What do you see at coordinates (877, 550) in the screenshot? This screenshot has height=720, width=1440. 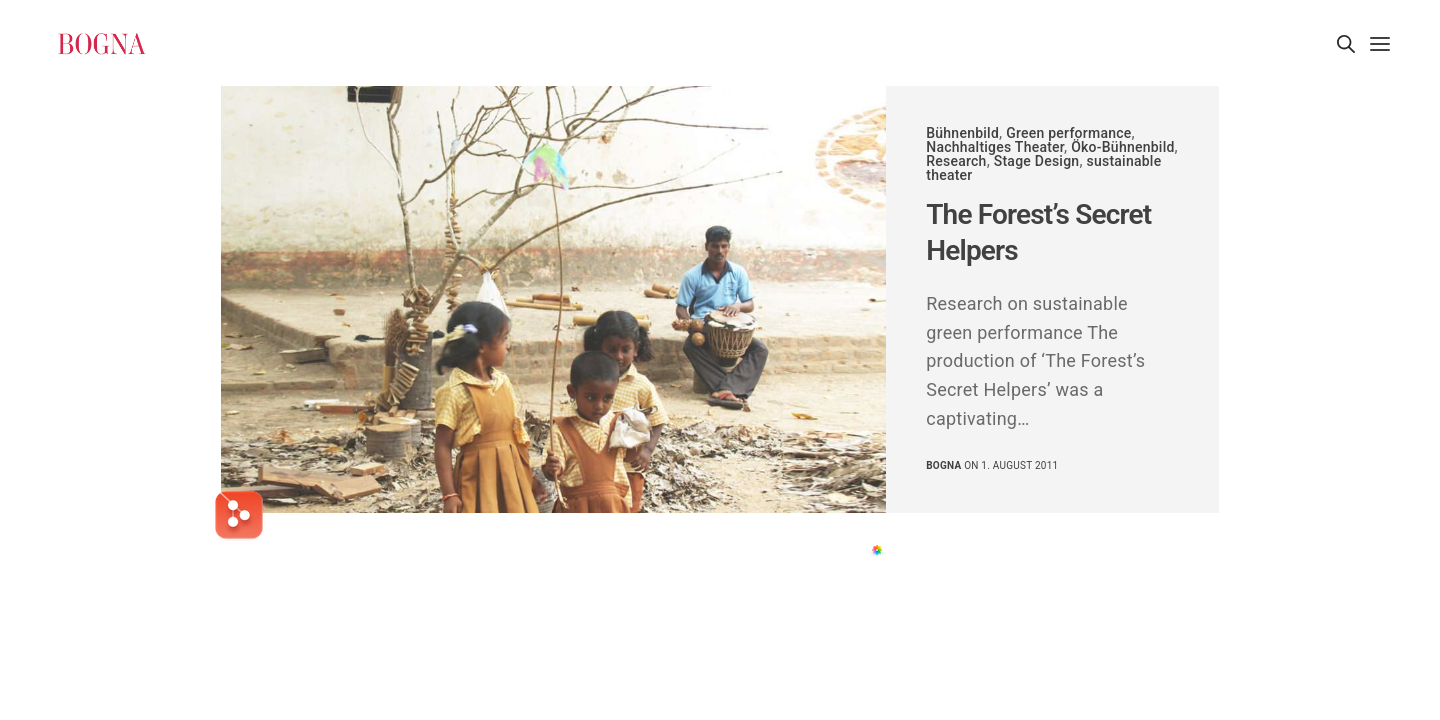 I see `open the Photos app` at bounding box center [877, 550].